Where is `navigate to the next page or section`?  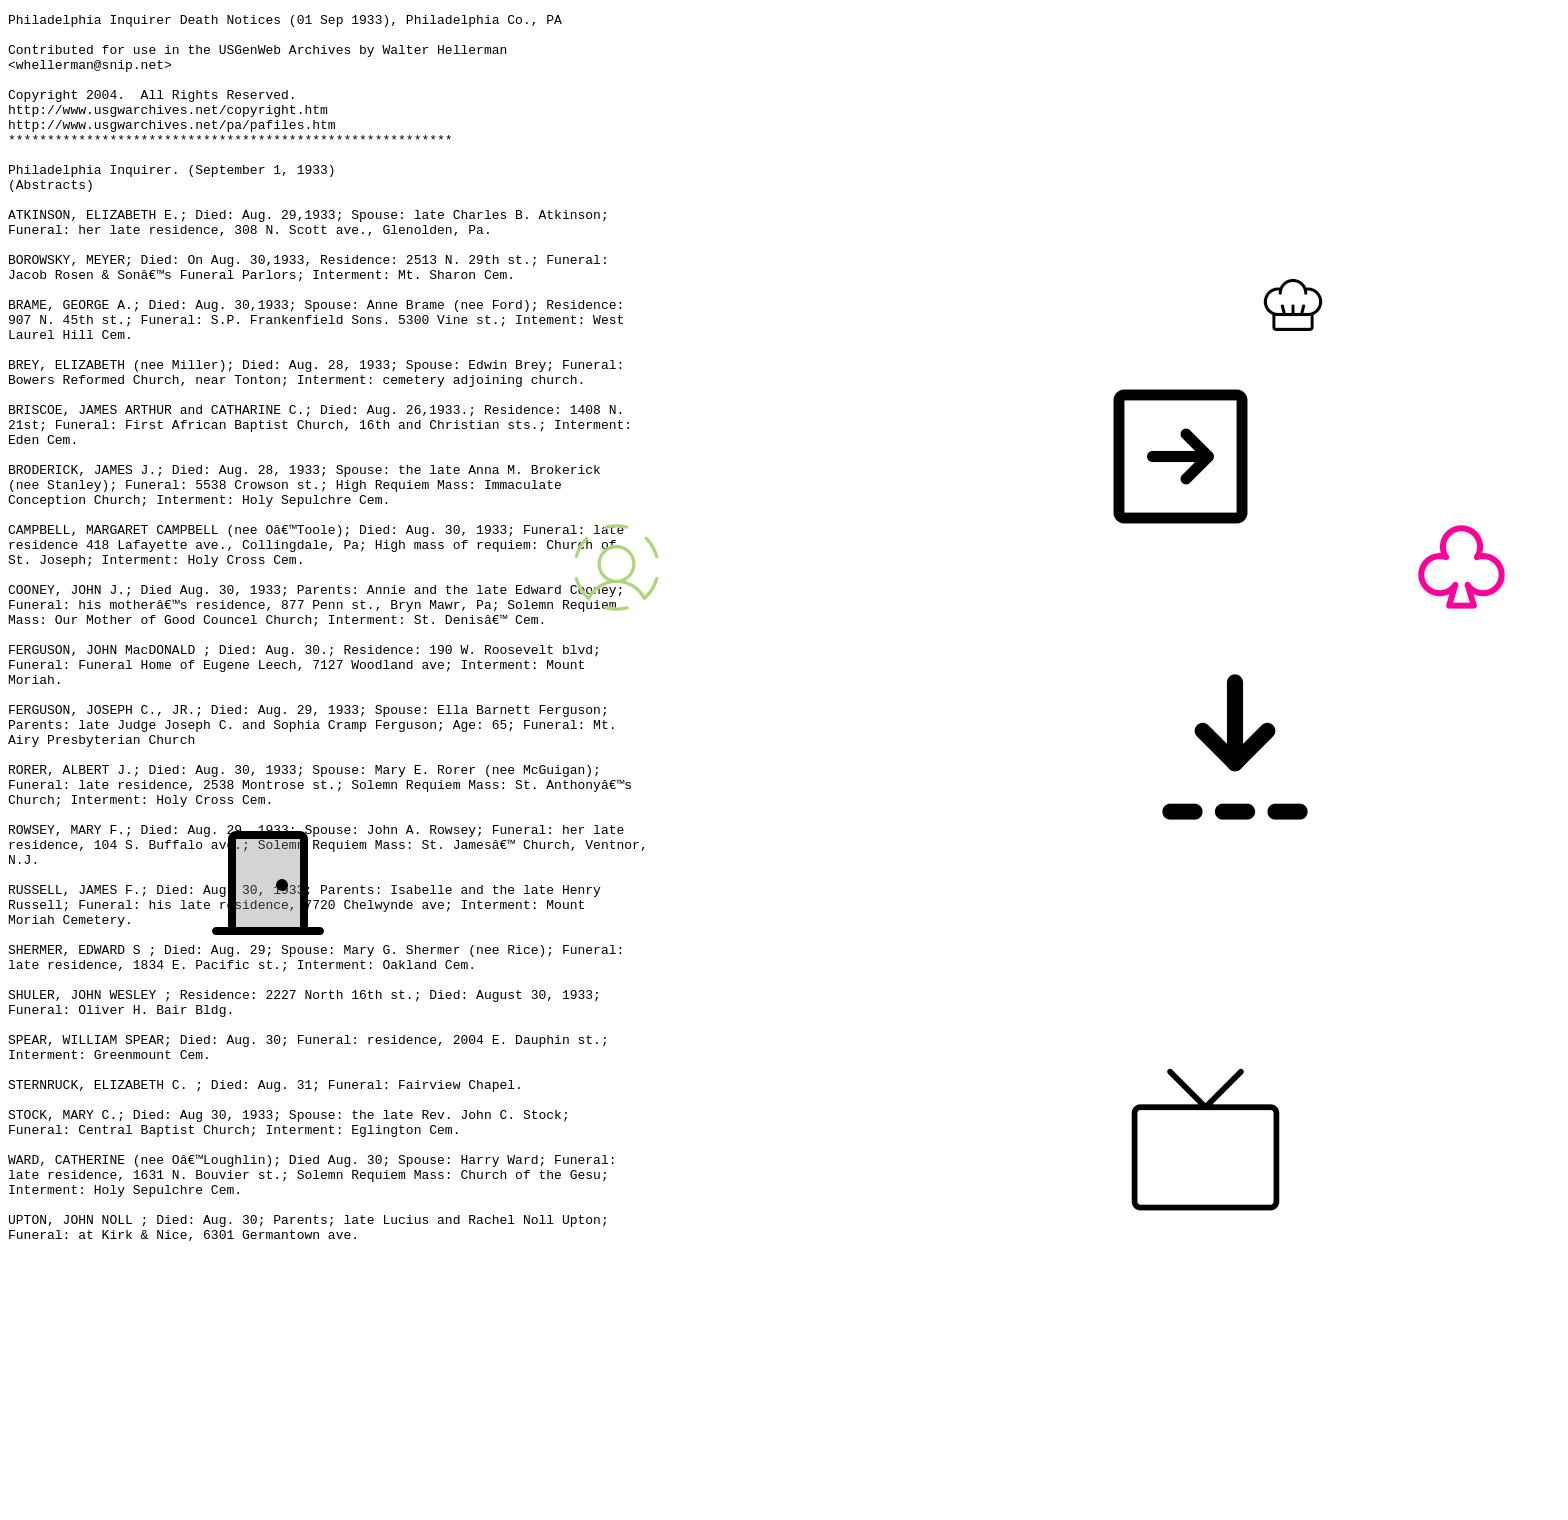
navigate to the next page or section is located at coordinates (1180, 456).